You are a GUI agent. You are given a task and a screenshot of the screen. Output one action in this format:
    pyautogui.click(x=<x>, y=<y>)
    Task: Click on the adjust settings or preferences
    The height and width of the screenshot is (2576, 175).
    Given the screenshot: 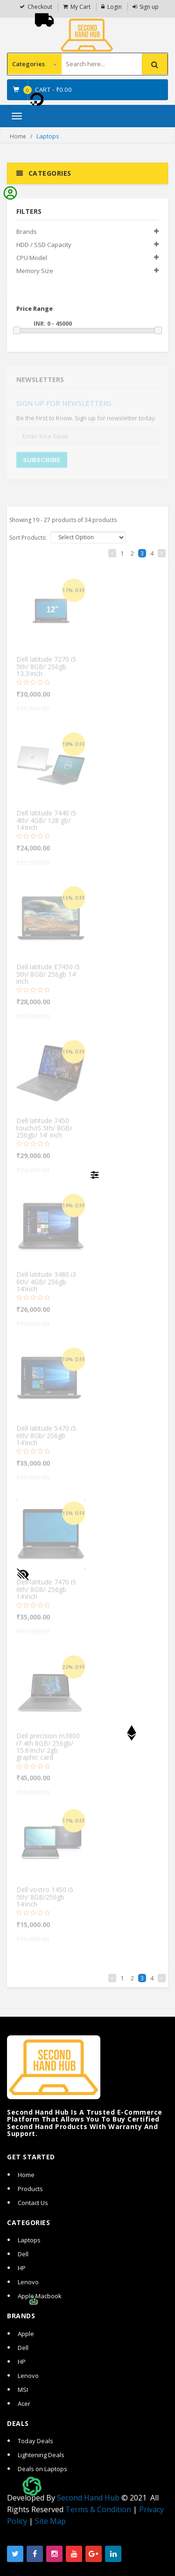 What is the action you would take?
    pyautogui.click(x=95, y=1175)
    